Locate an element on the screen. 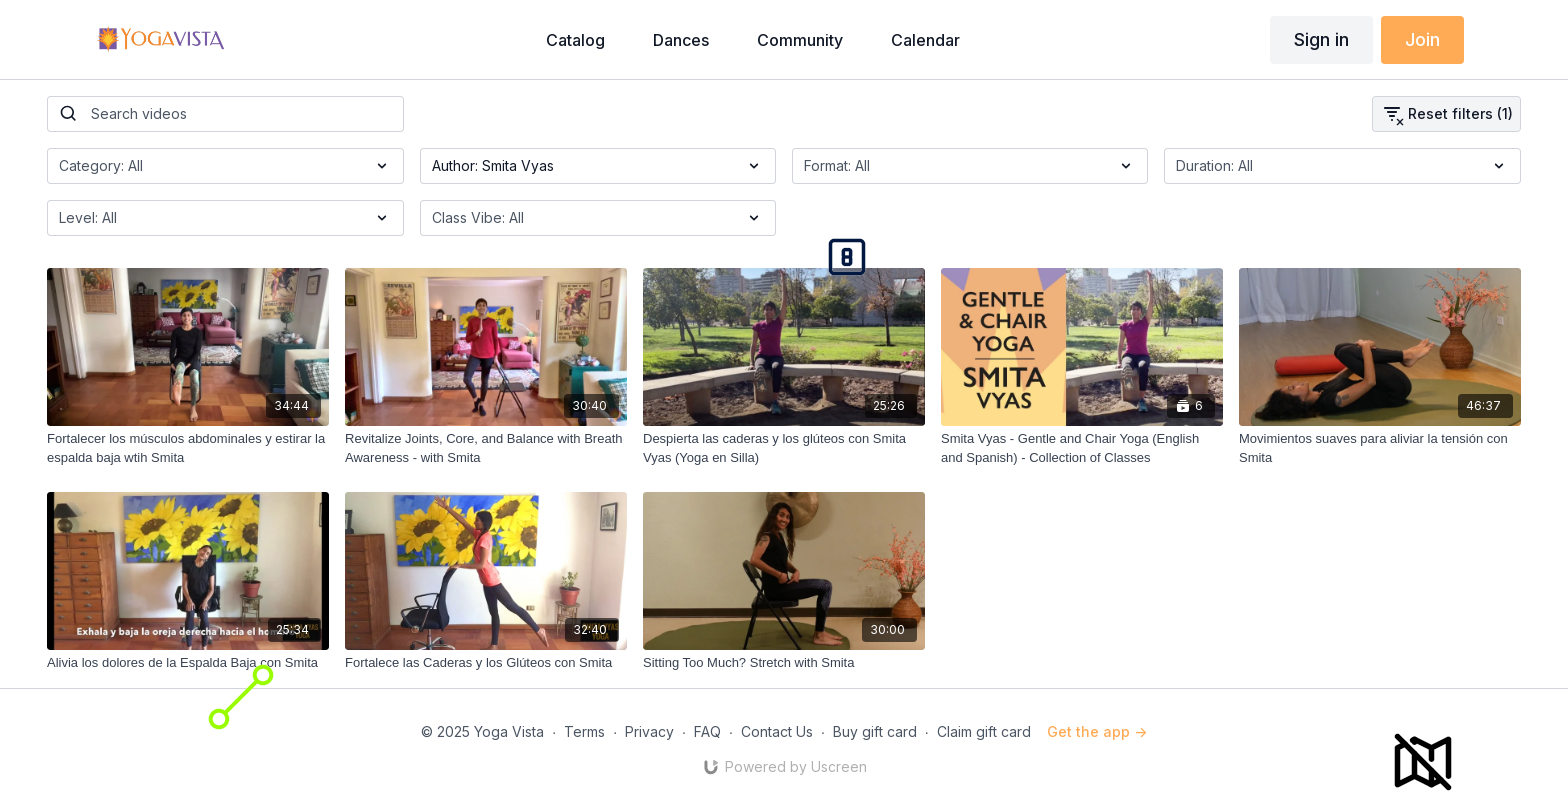 The width and height of the screenshot is (1568, 800). draw a line between two points is located at coordinates (241, 697).